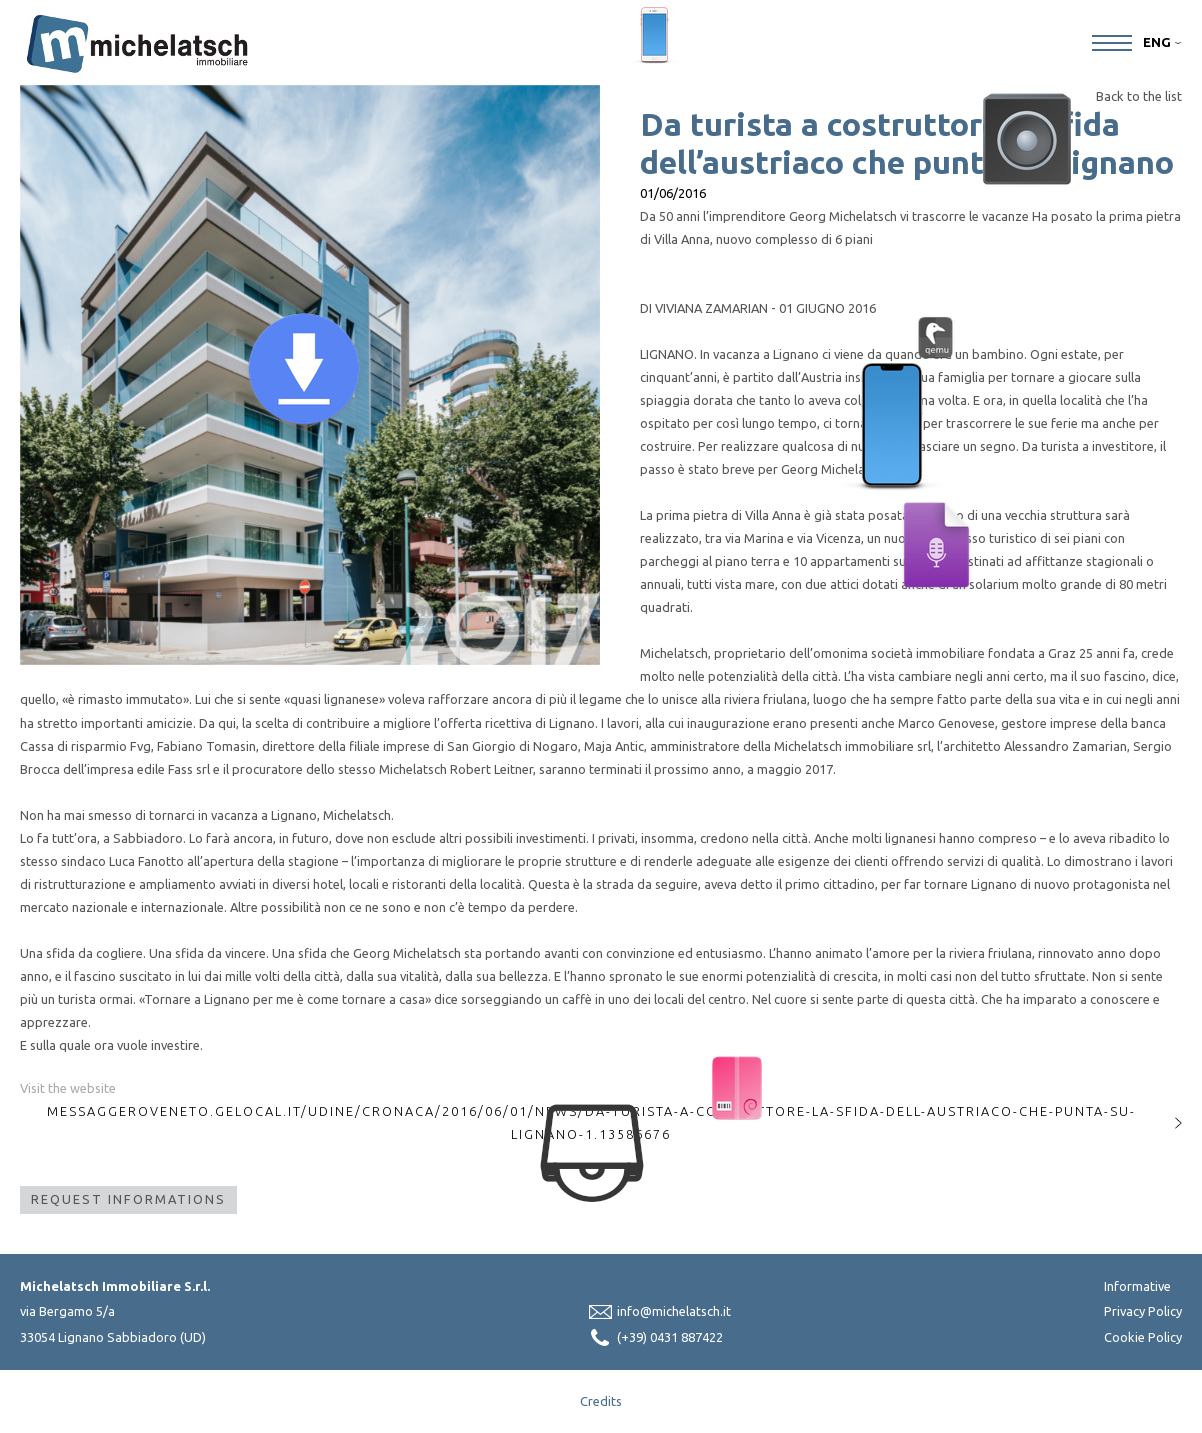  I want to click on access your downloads folder, so click(304, 369).